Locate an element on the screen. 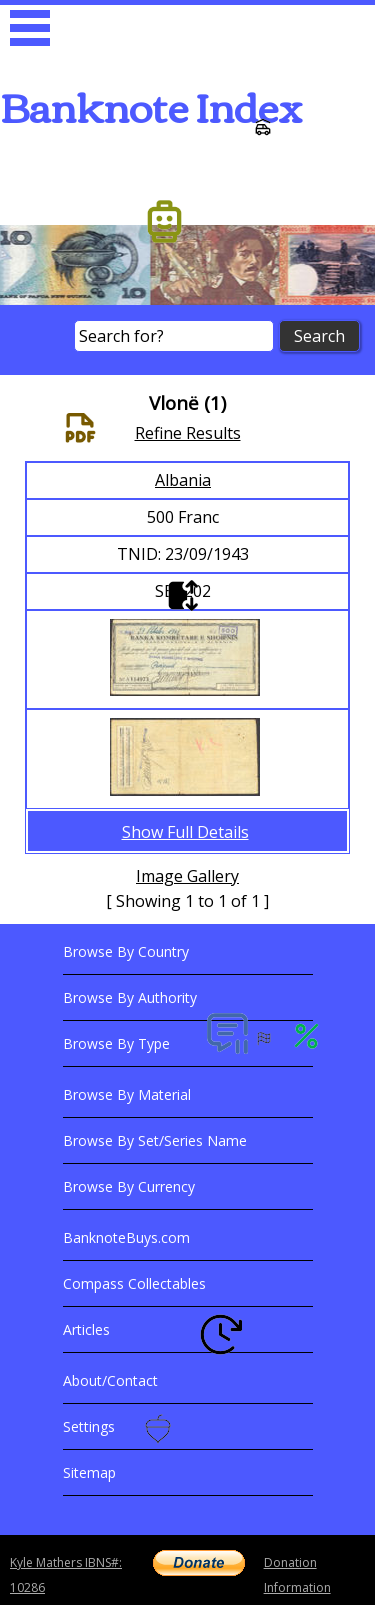 This screenshot has width=375, height=1605. indicates a finish line or completion point is located at coordinates (263, 1038).